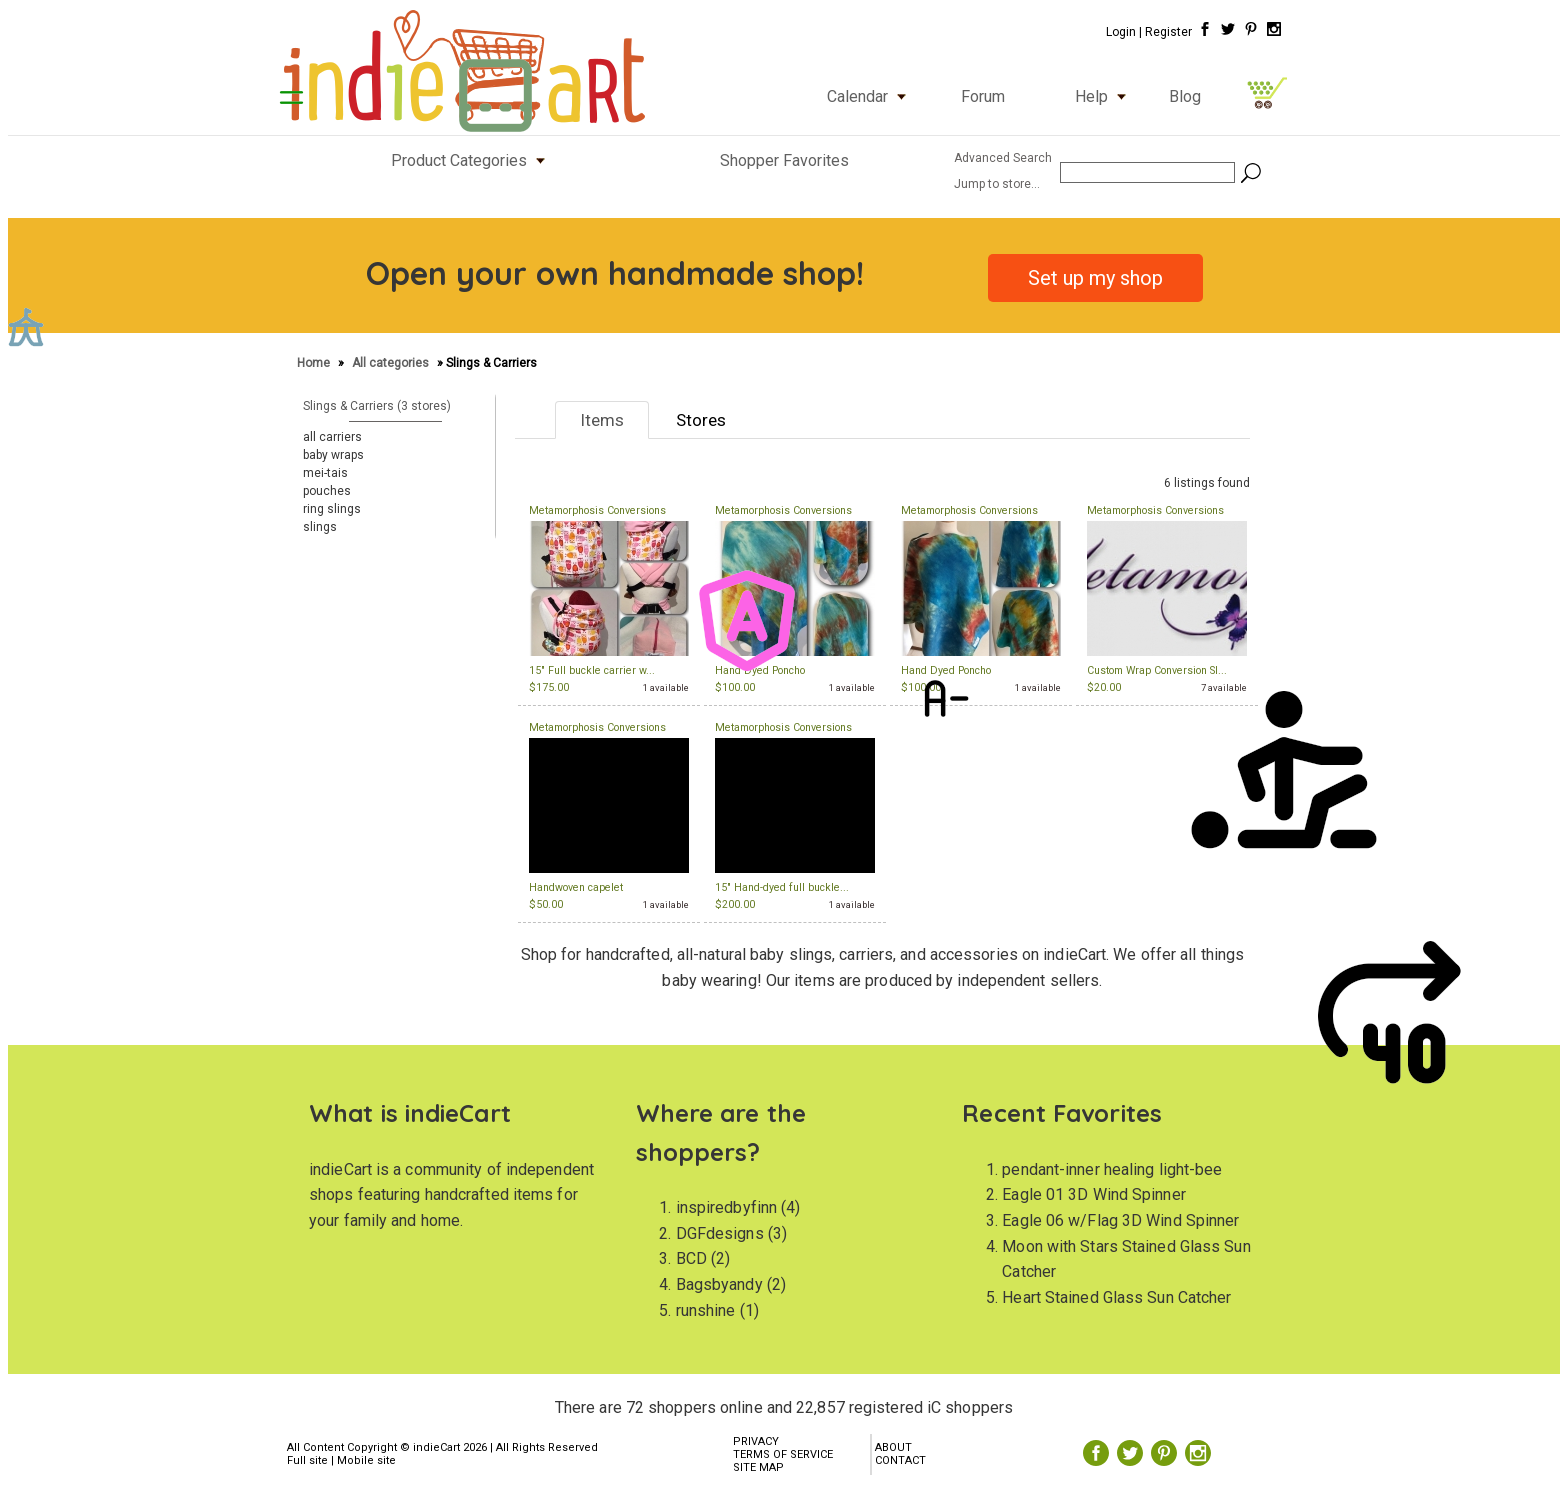 Image resolution: width=1568 pixels, height=1500 pixels. I want to click on toggle bottom navigation bar off, so click(495, 95).